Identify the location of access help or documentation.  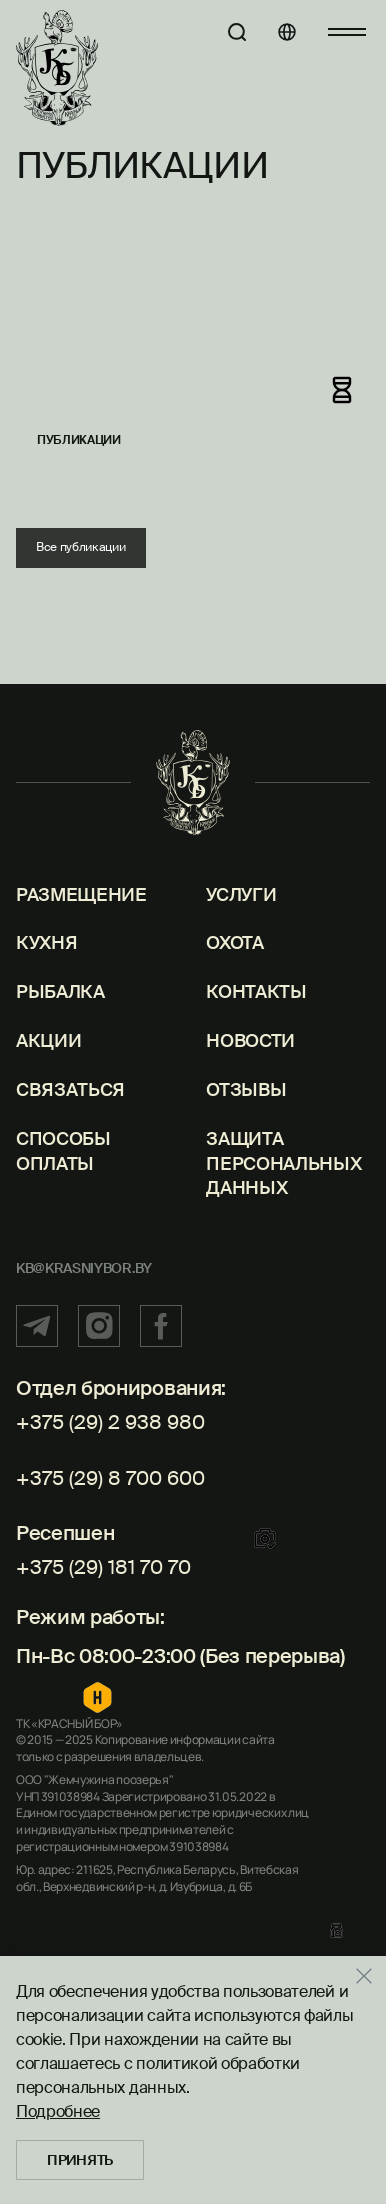
(97, 1697).